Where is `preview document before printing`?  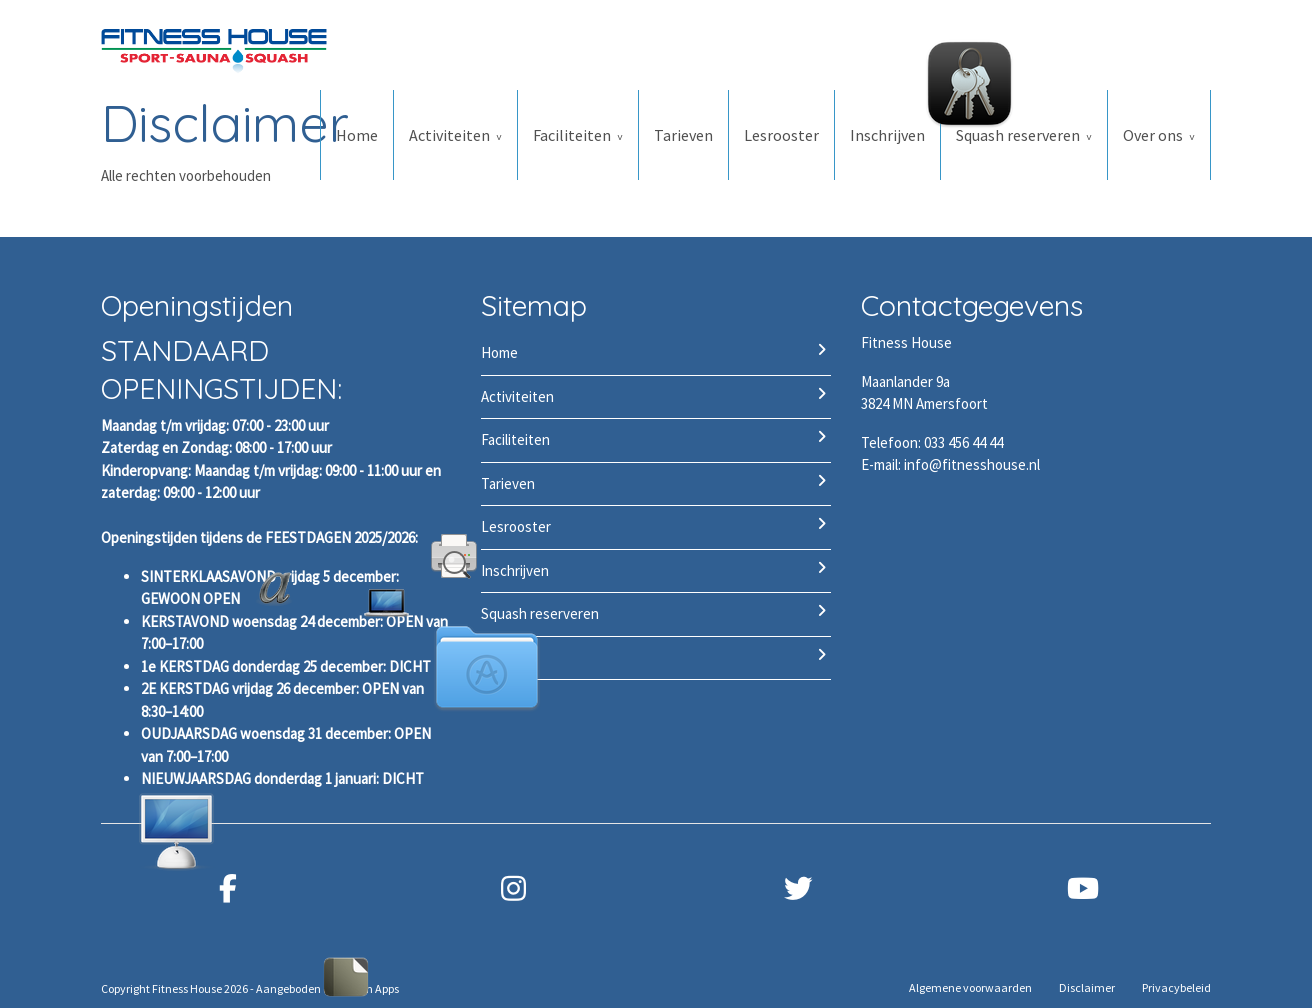 preview document before printing is located at coordinates (454, 556).